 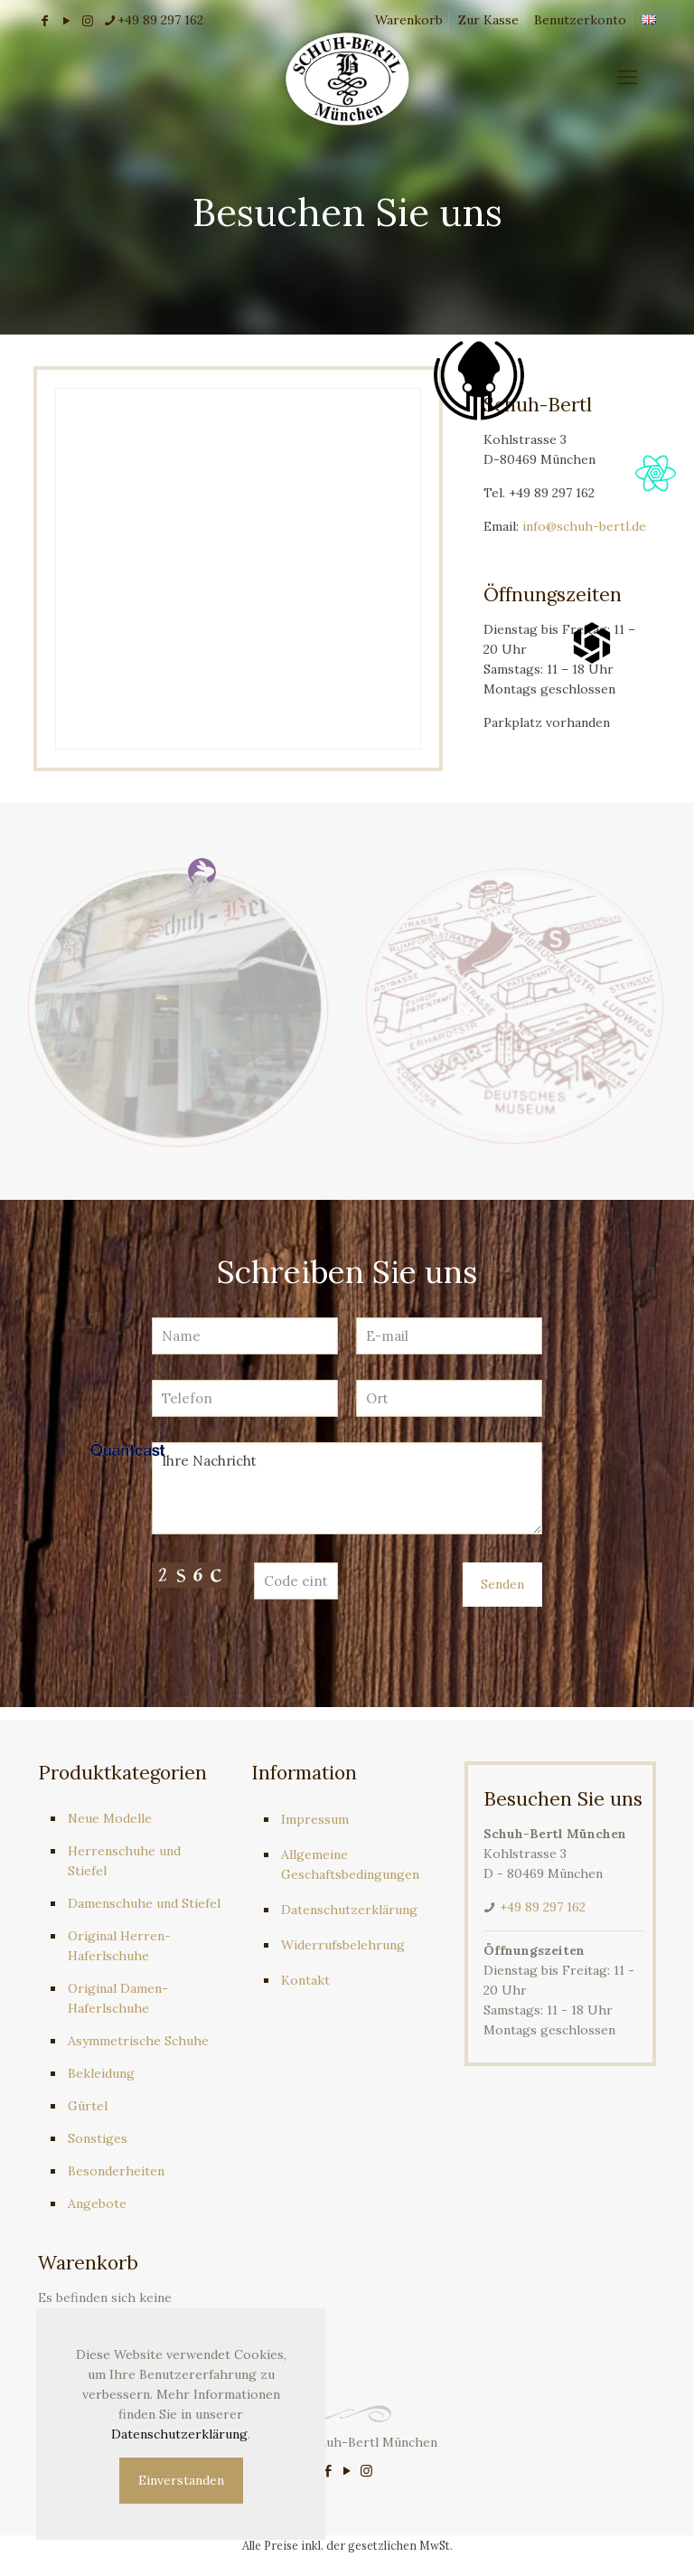 What do you see at coordinates (479, 381) in the screenshot?
I see `open GitKraken git client` at bounding box center [479, 381].